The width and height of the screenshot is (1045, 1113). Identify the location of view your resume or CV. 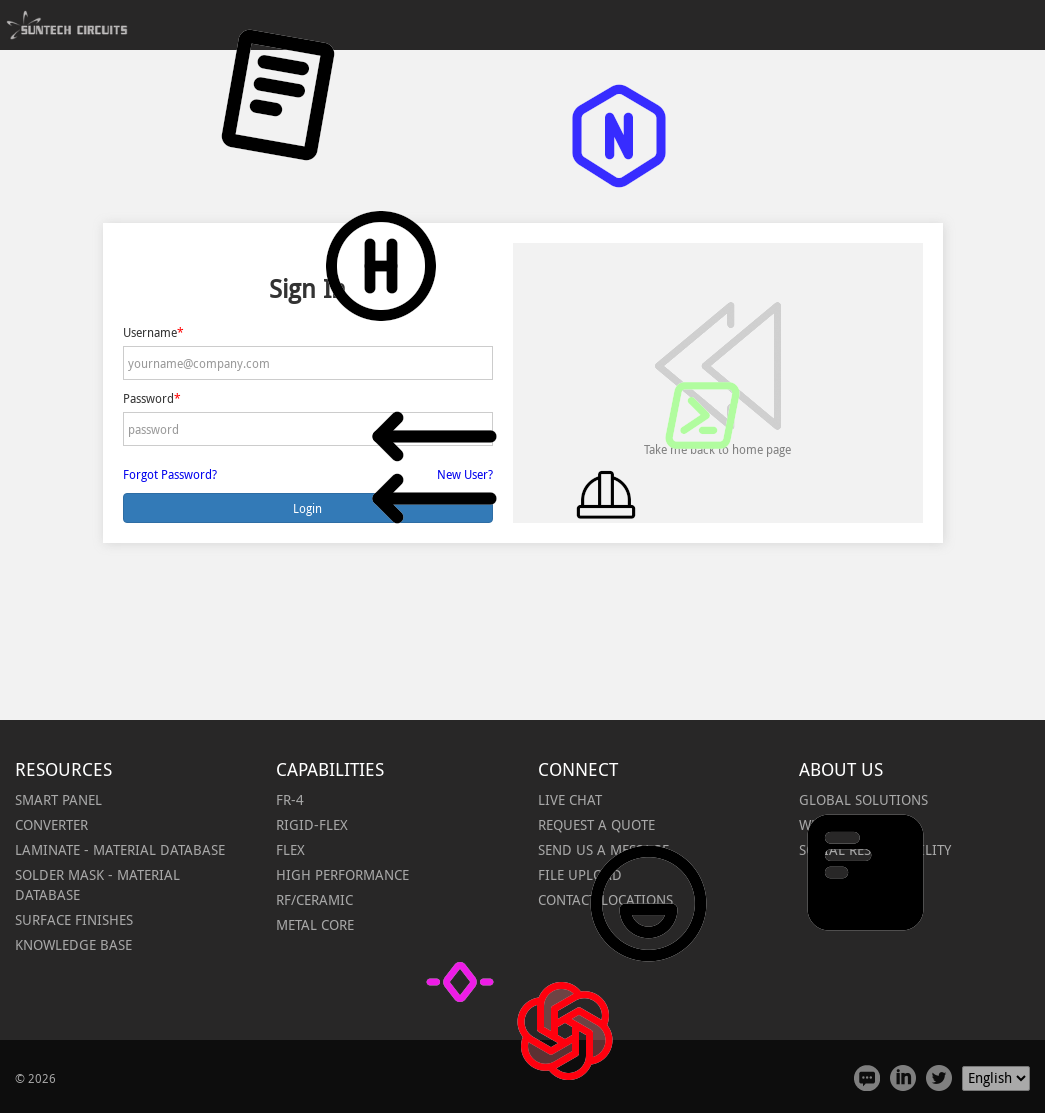
(278, 95).